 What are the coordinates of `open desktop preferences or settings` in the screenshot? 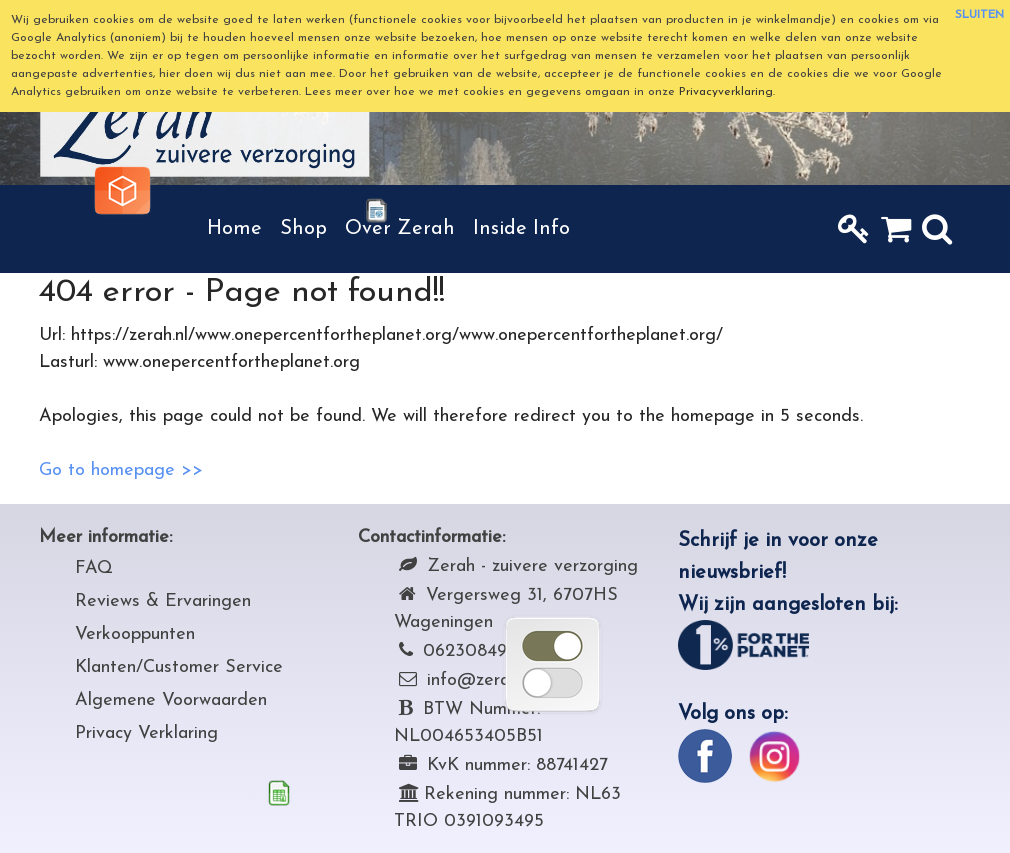 It's located at (552, 664).